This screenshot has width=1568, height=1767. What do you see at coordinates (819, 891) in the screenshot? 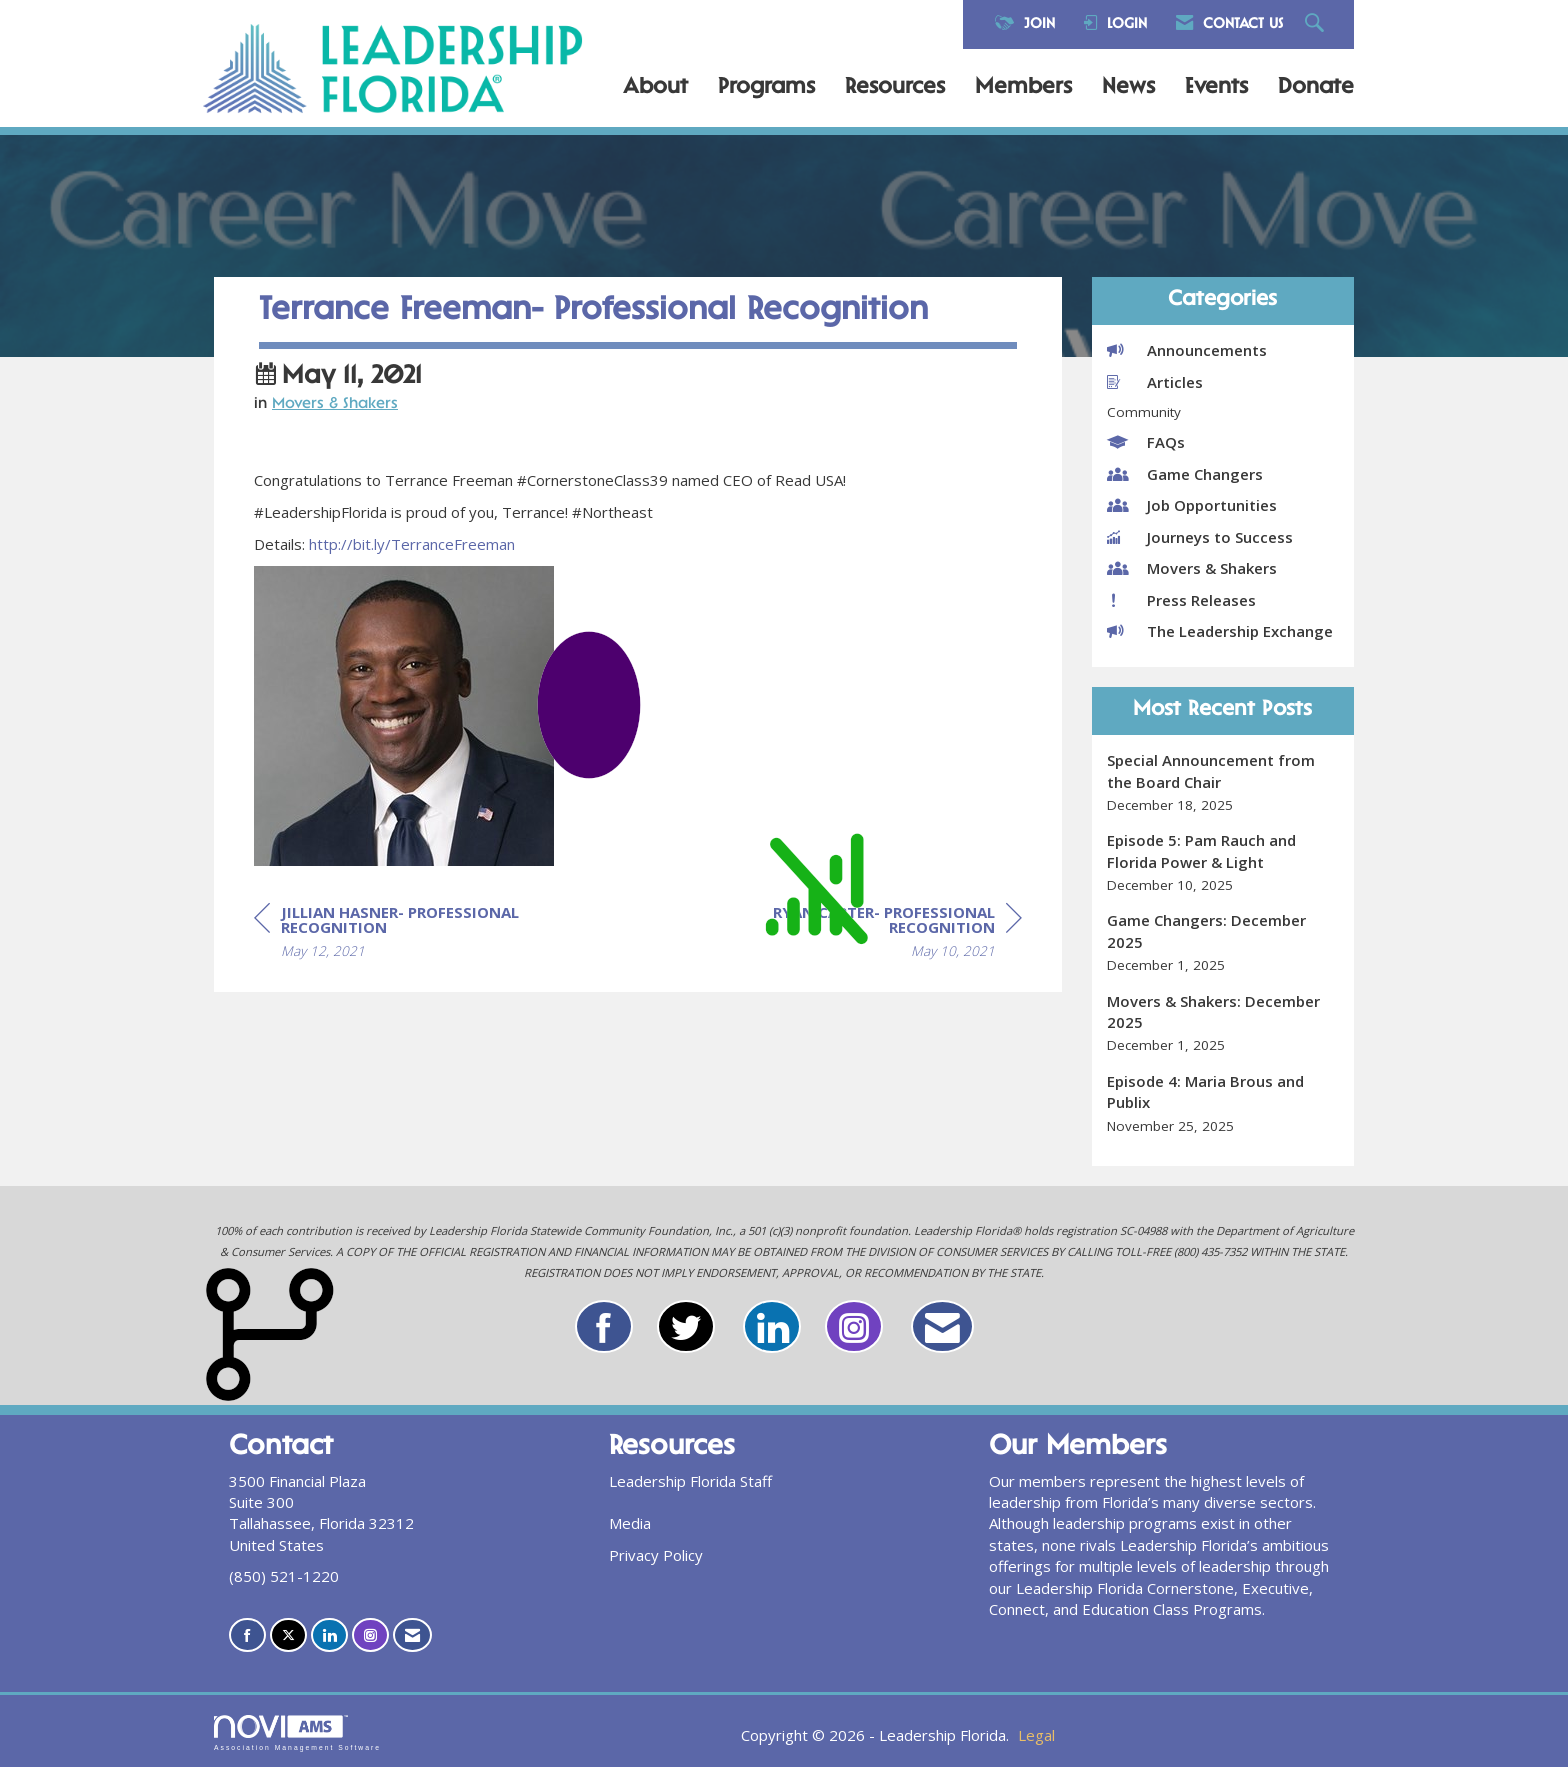
I see `no cellular signal available` at bounding box center [819, 891].